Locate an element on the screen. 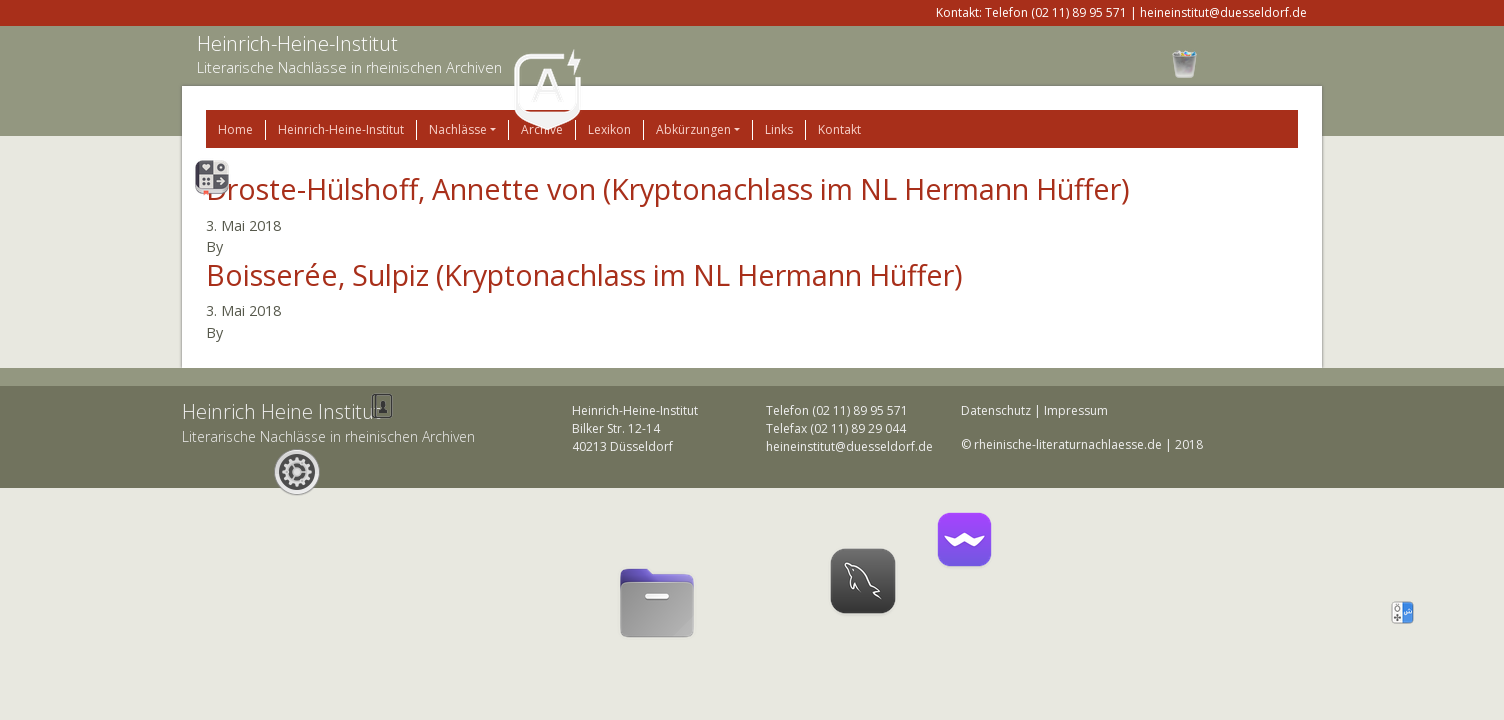  trash bin containing items ready to be emptied is located at coordinates (1184, 64).